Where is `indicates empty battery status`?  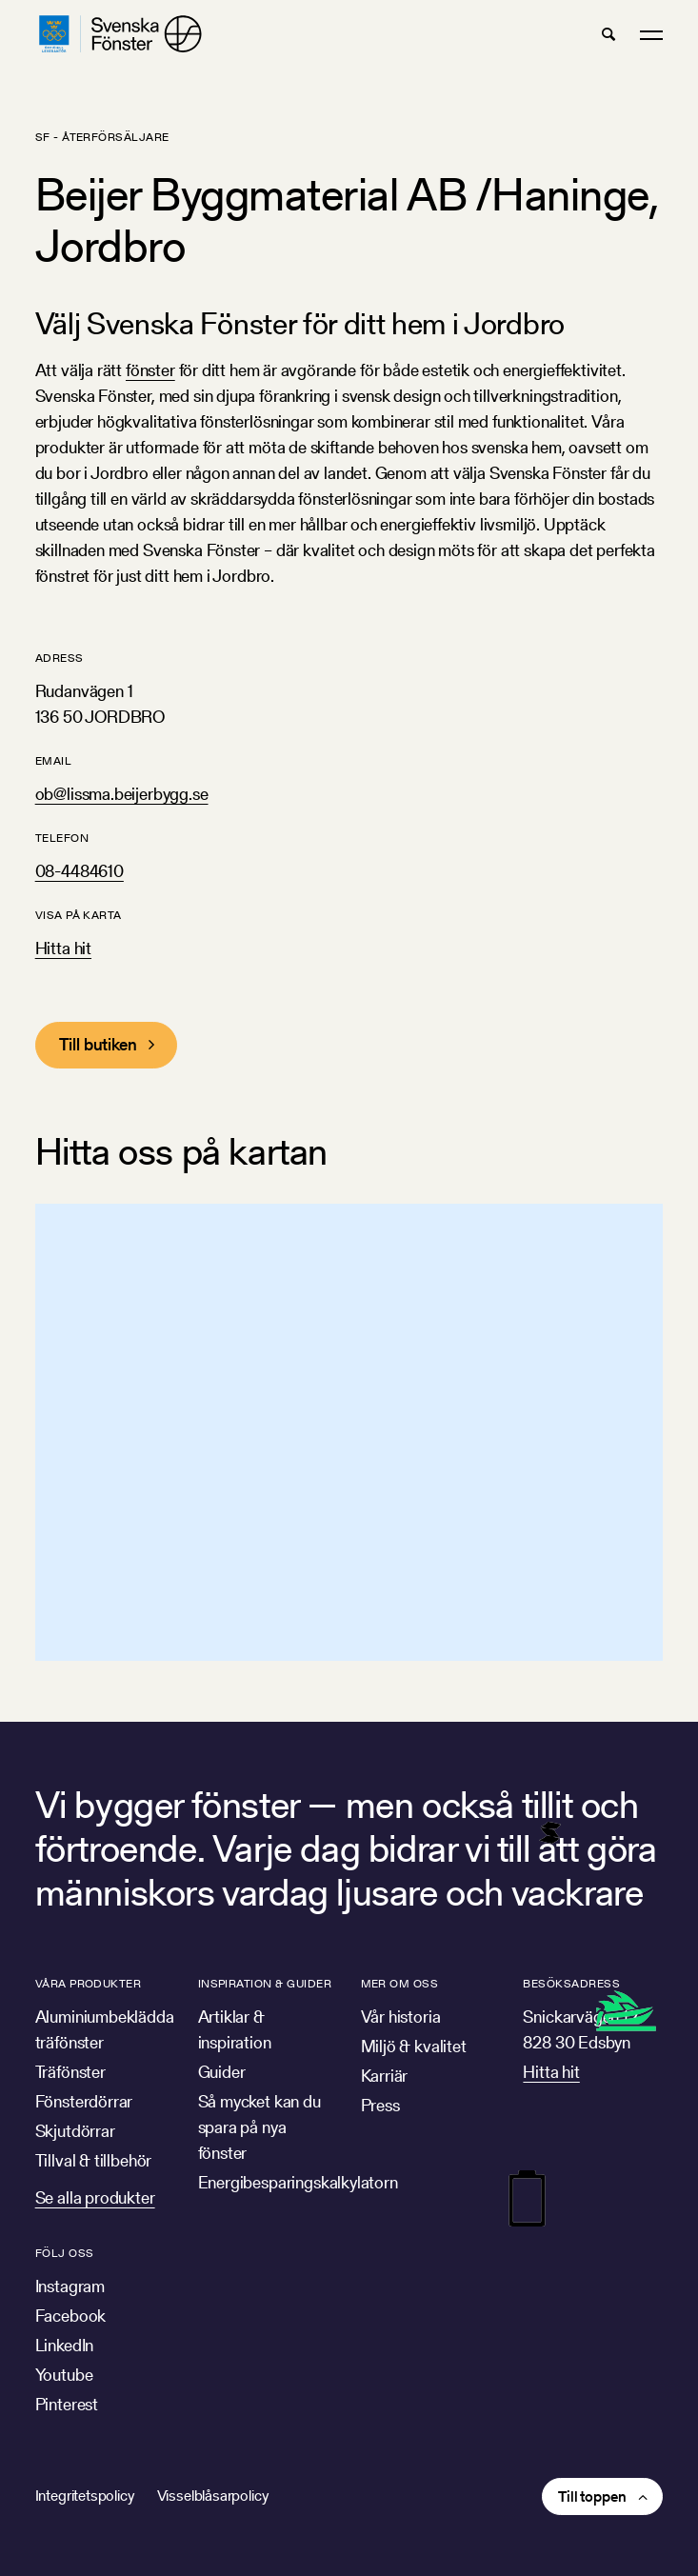
indicates empty battery status is located at coordinates (527, 2198).